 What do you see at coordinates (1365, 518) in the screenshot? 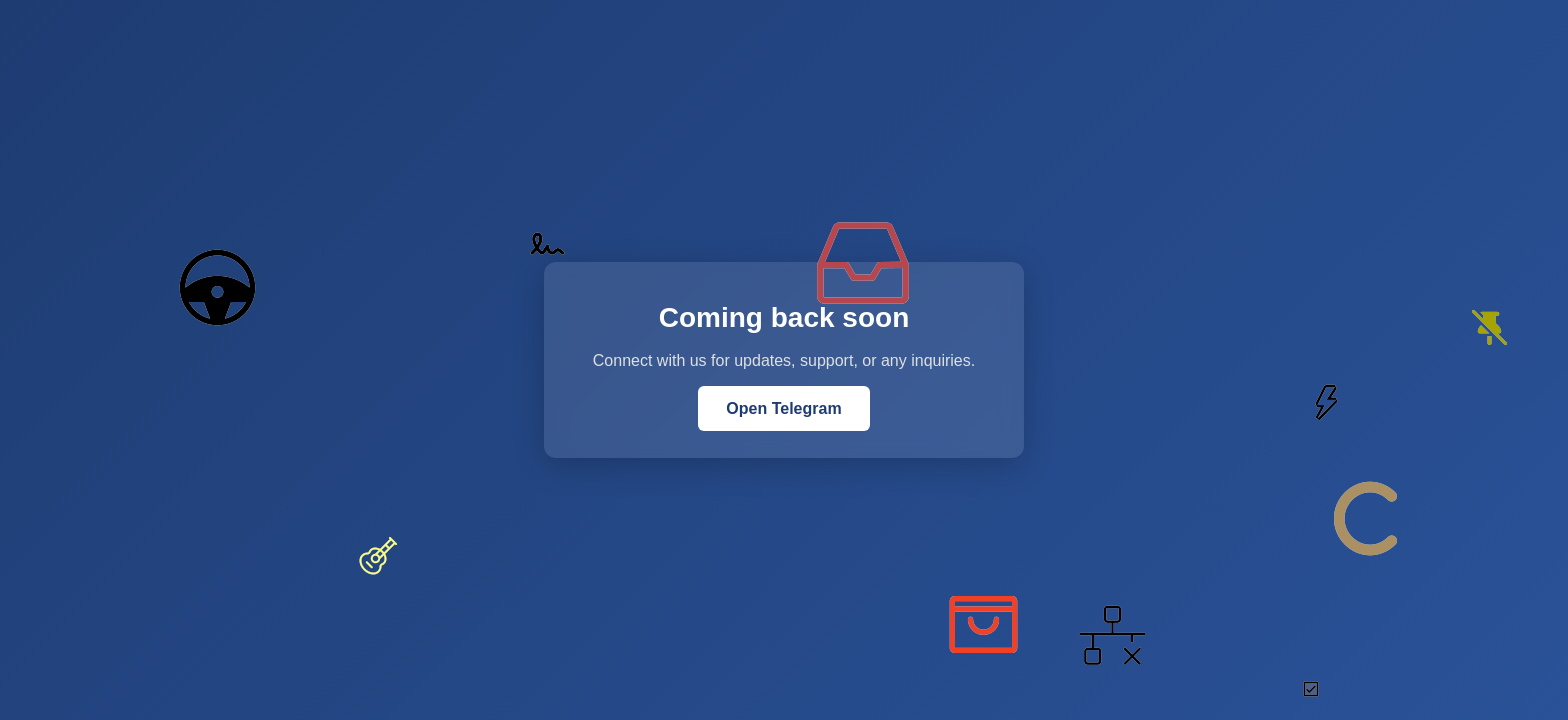
I see `indicates the letter C or a C-related category` at bounding box center [1365, 518].